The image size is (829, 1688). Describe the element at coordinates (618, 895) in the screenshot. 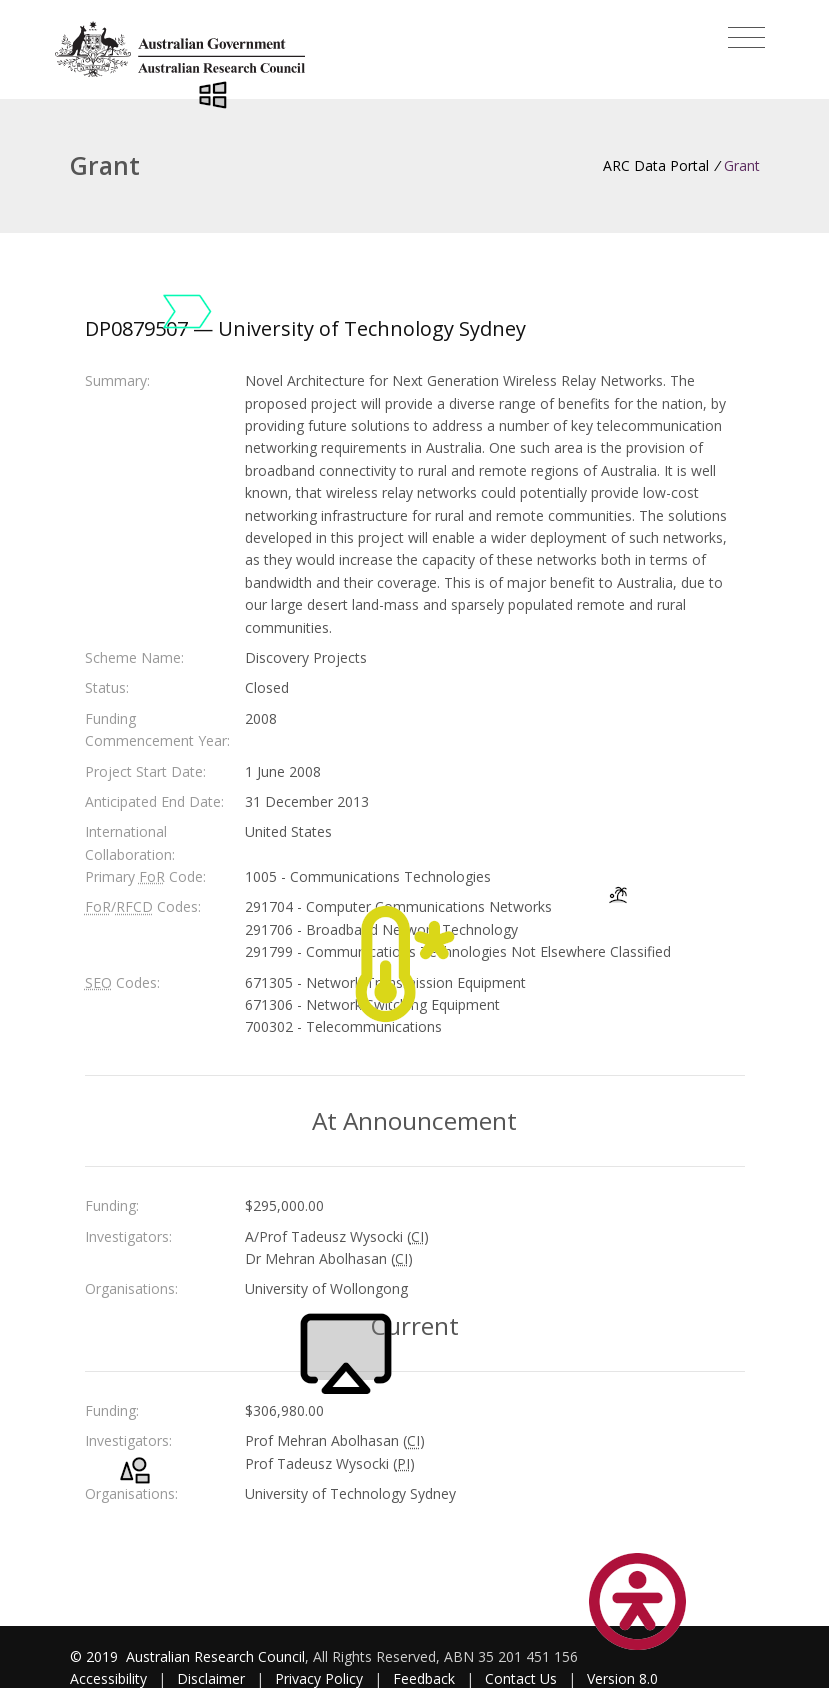

I see `indicates vacation or travel mode` at that location.